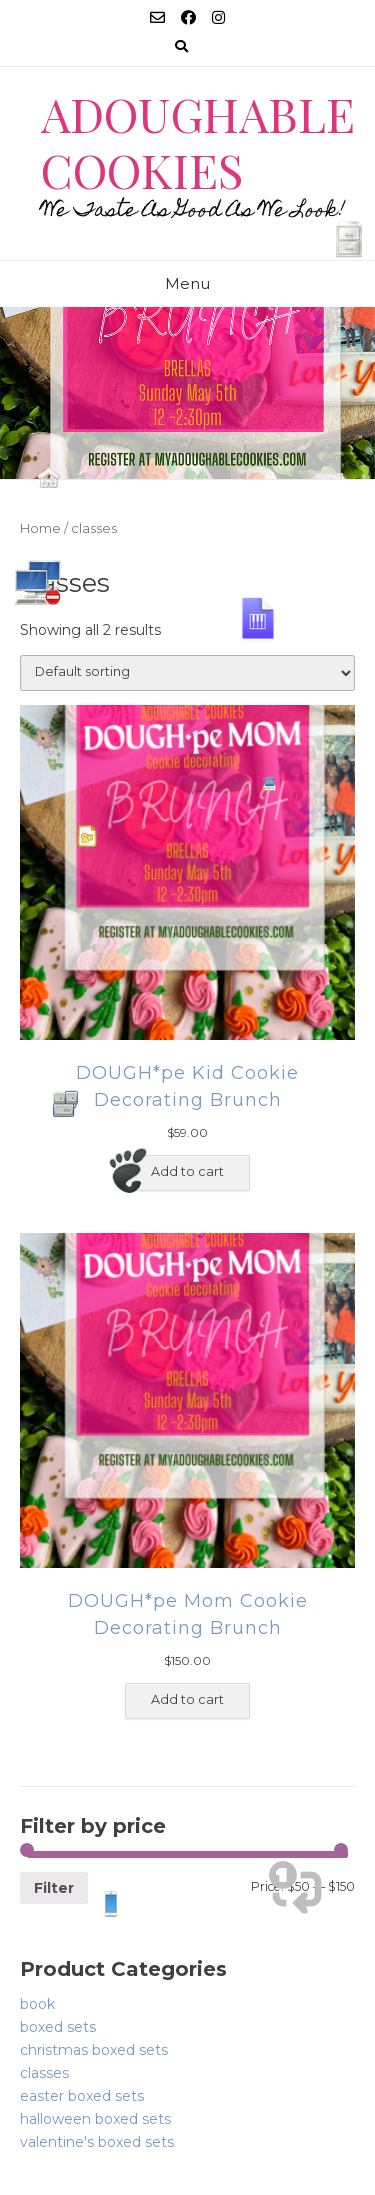 Image resolution: width=375 pixels, height=2195 pixels. What do you see at coordinates (258, 619) in the screenshot?
I see `a midi audio file` at bounding box center [258, 619].